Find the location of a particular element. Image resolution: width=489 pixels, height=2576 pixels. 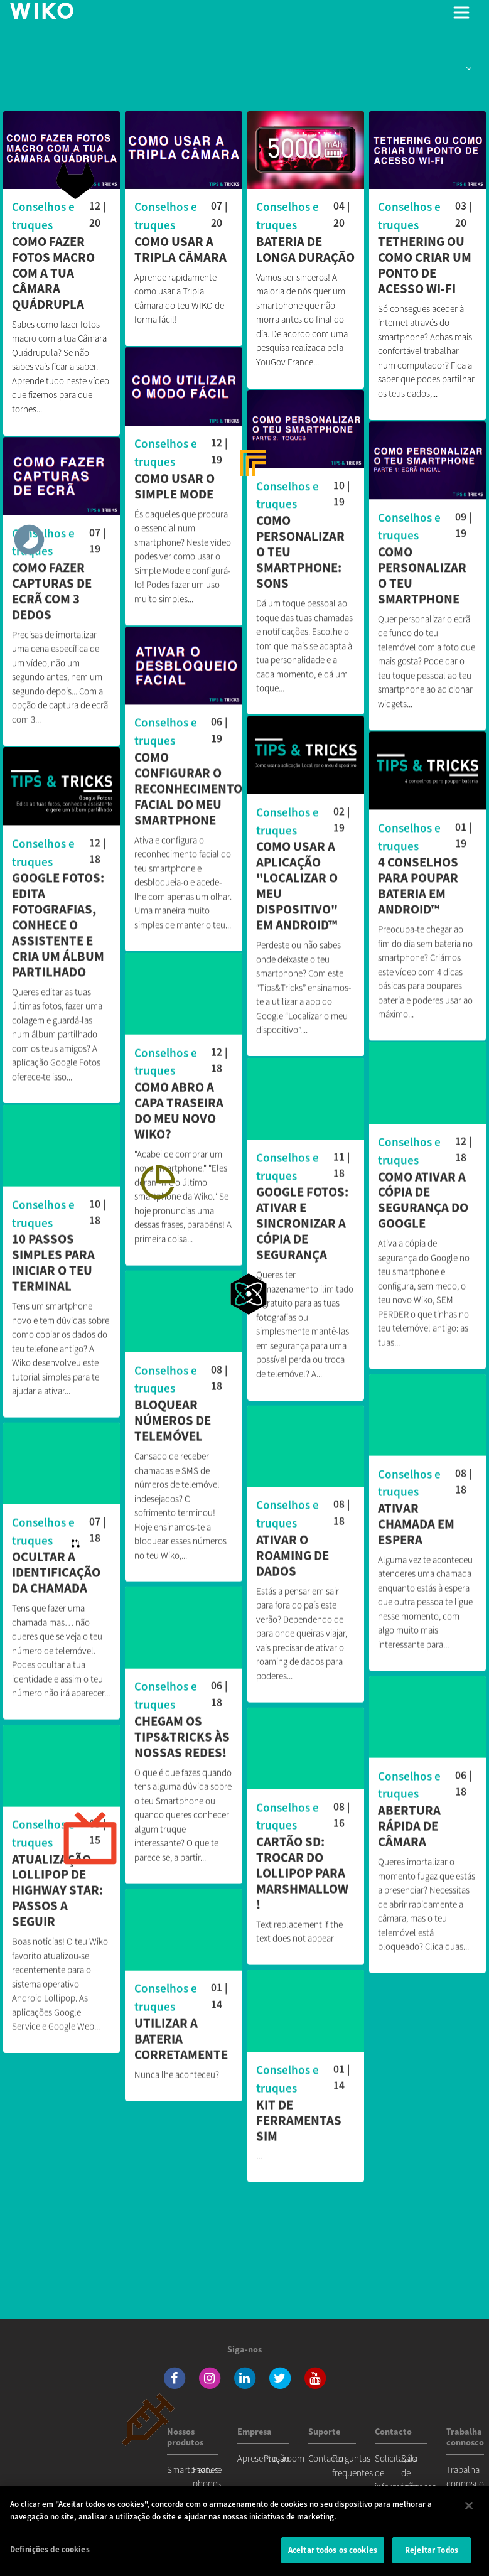

open GitLab repository is located at coordinates (75, 181).